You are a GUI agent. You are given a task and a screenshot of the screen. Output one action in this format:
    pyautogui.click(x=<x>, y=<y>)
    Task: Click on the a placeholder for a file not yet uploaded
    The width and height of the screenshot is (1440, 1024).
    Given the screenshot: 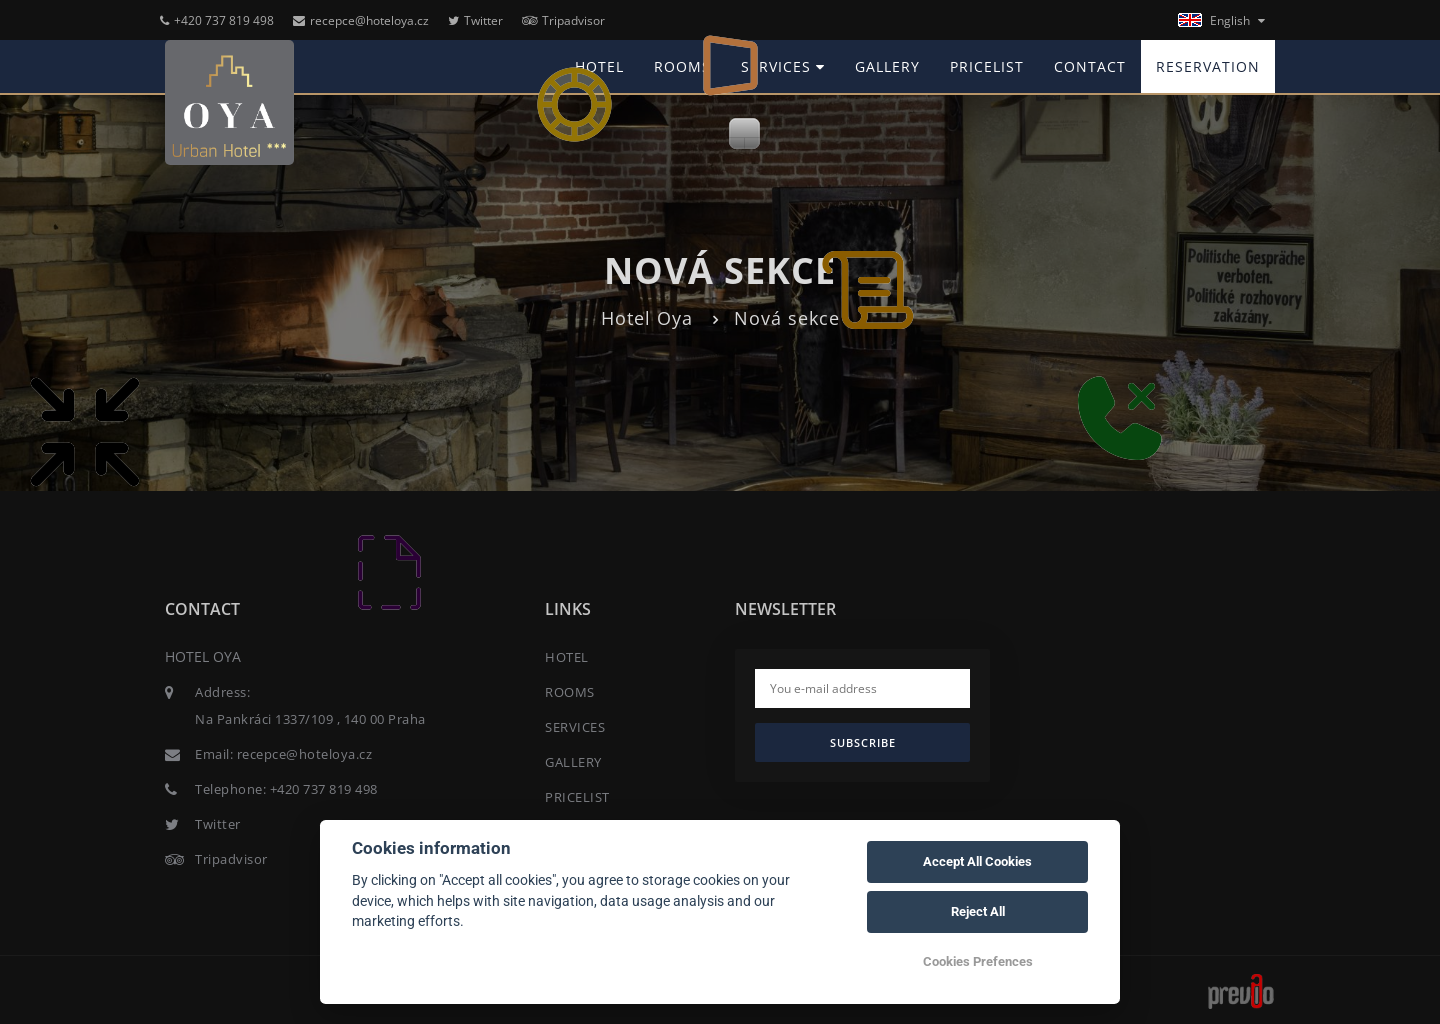 What is the action you would take?
    pyautogui.click(x=389, y=572)
    